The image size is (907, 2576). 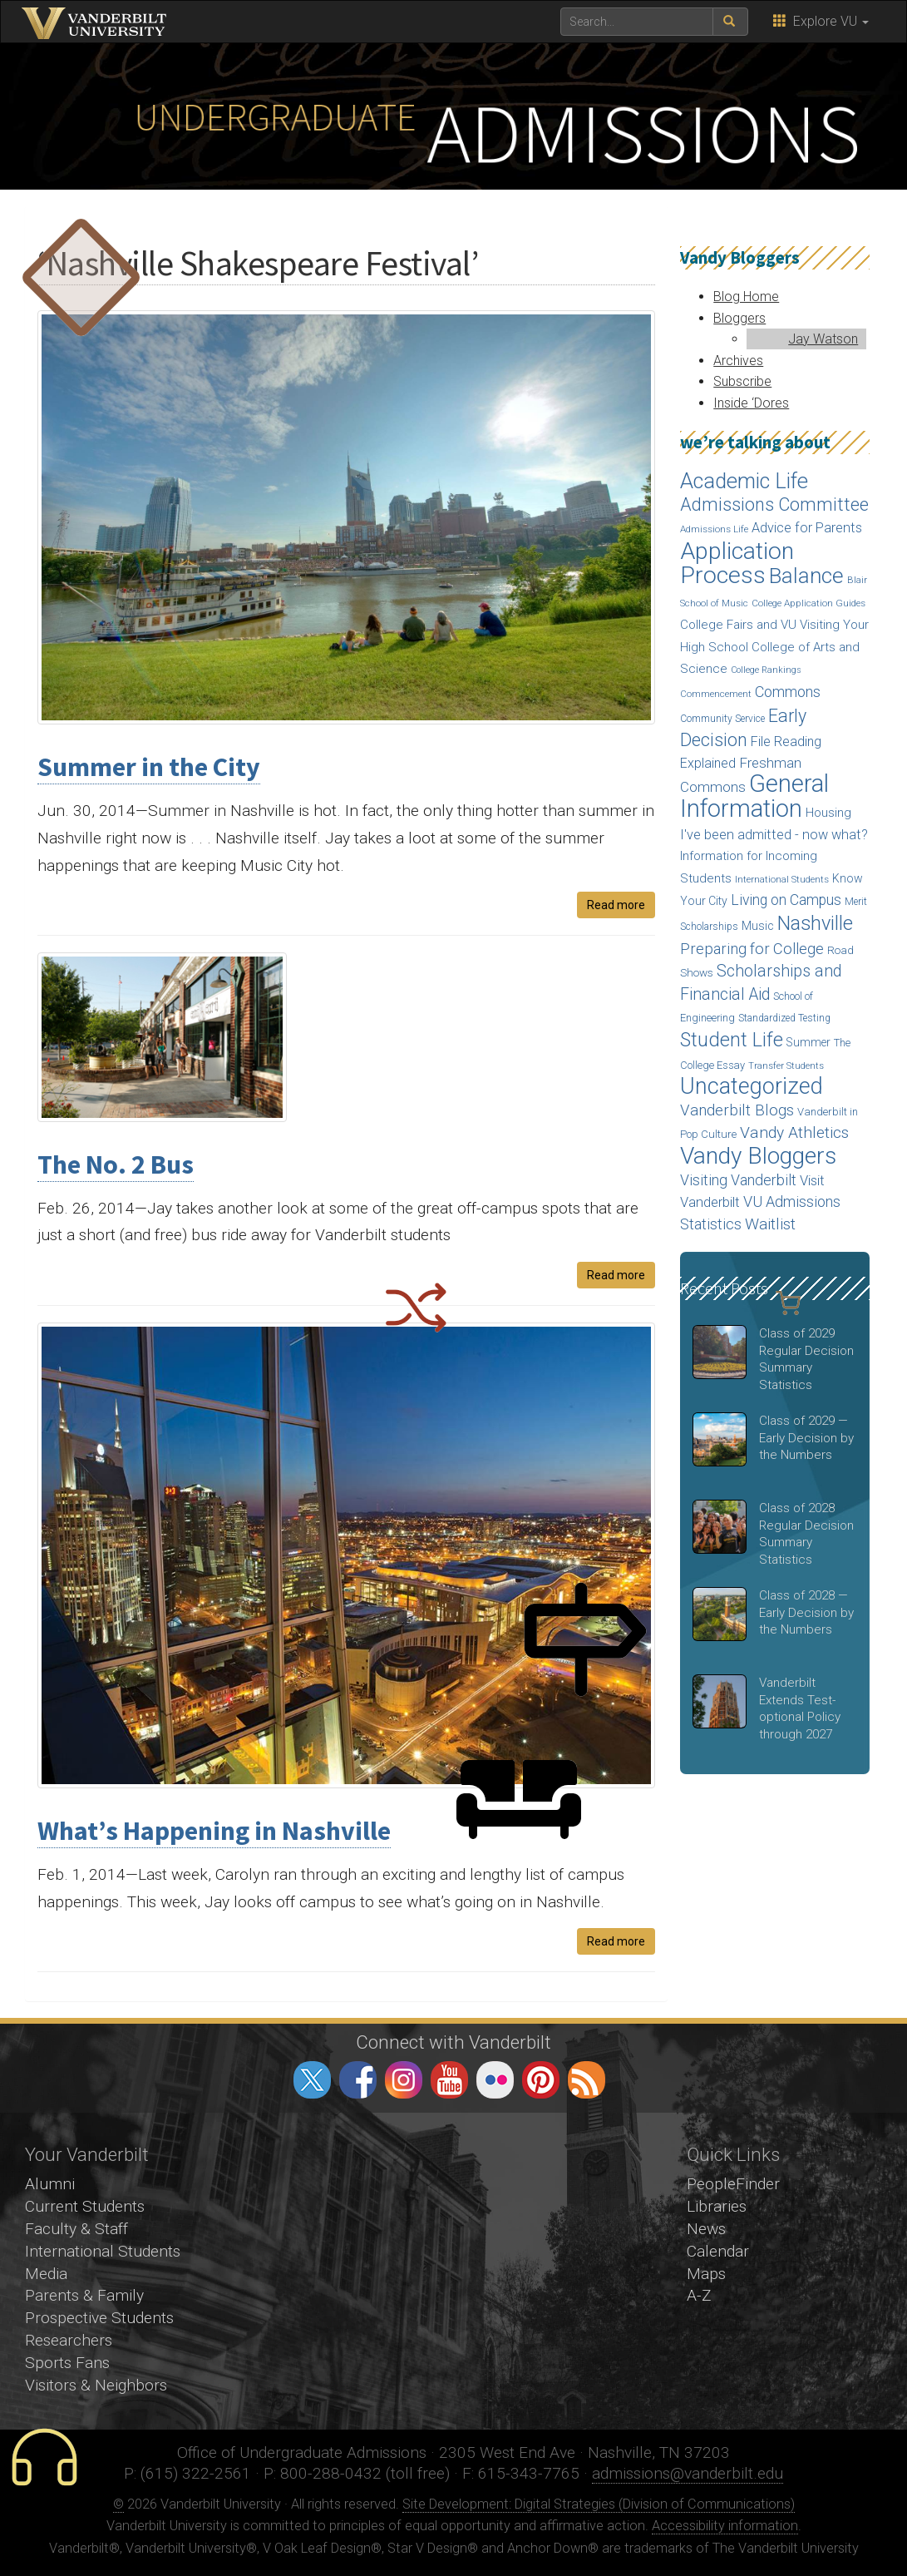 I want to click on navigate to directions or wayfinding, so click(x=581, y=1639).